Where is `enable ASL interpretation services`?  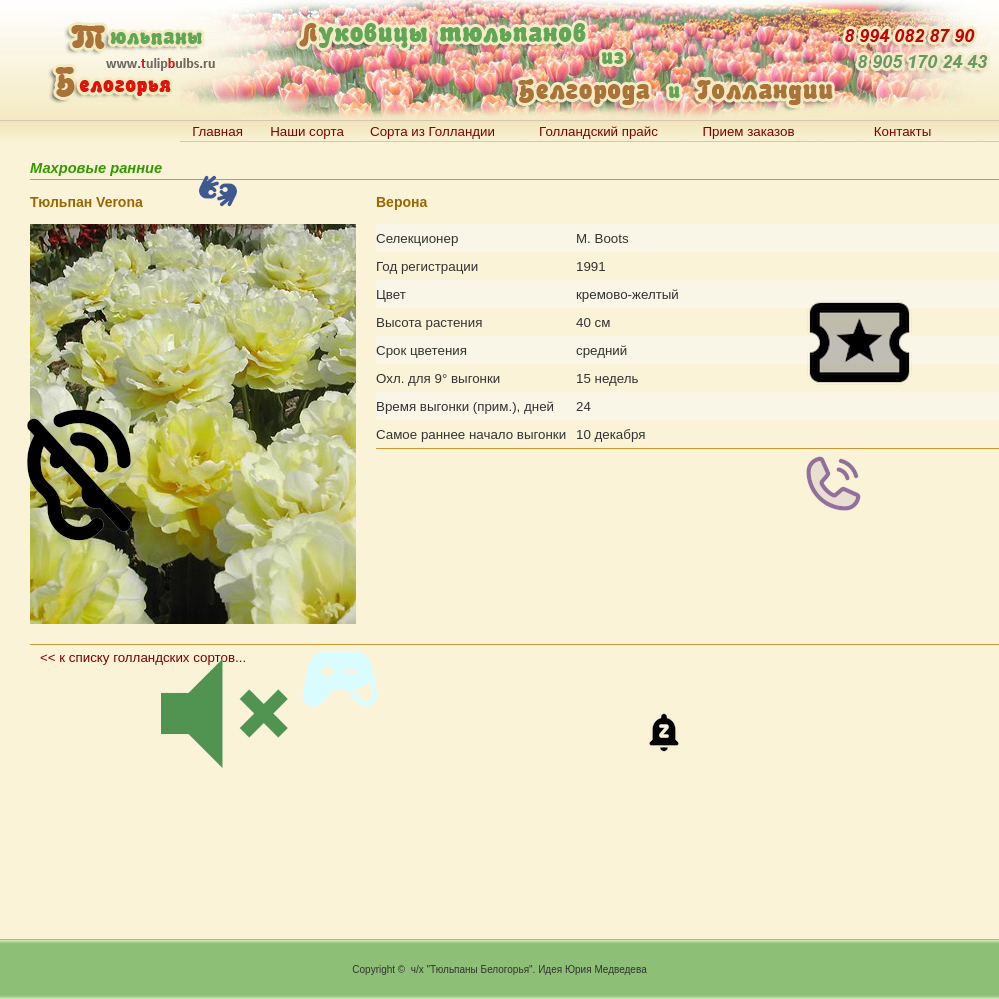
enable ASL interpretation services is located at coordinates (218, 191).